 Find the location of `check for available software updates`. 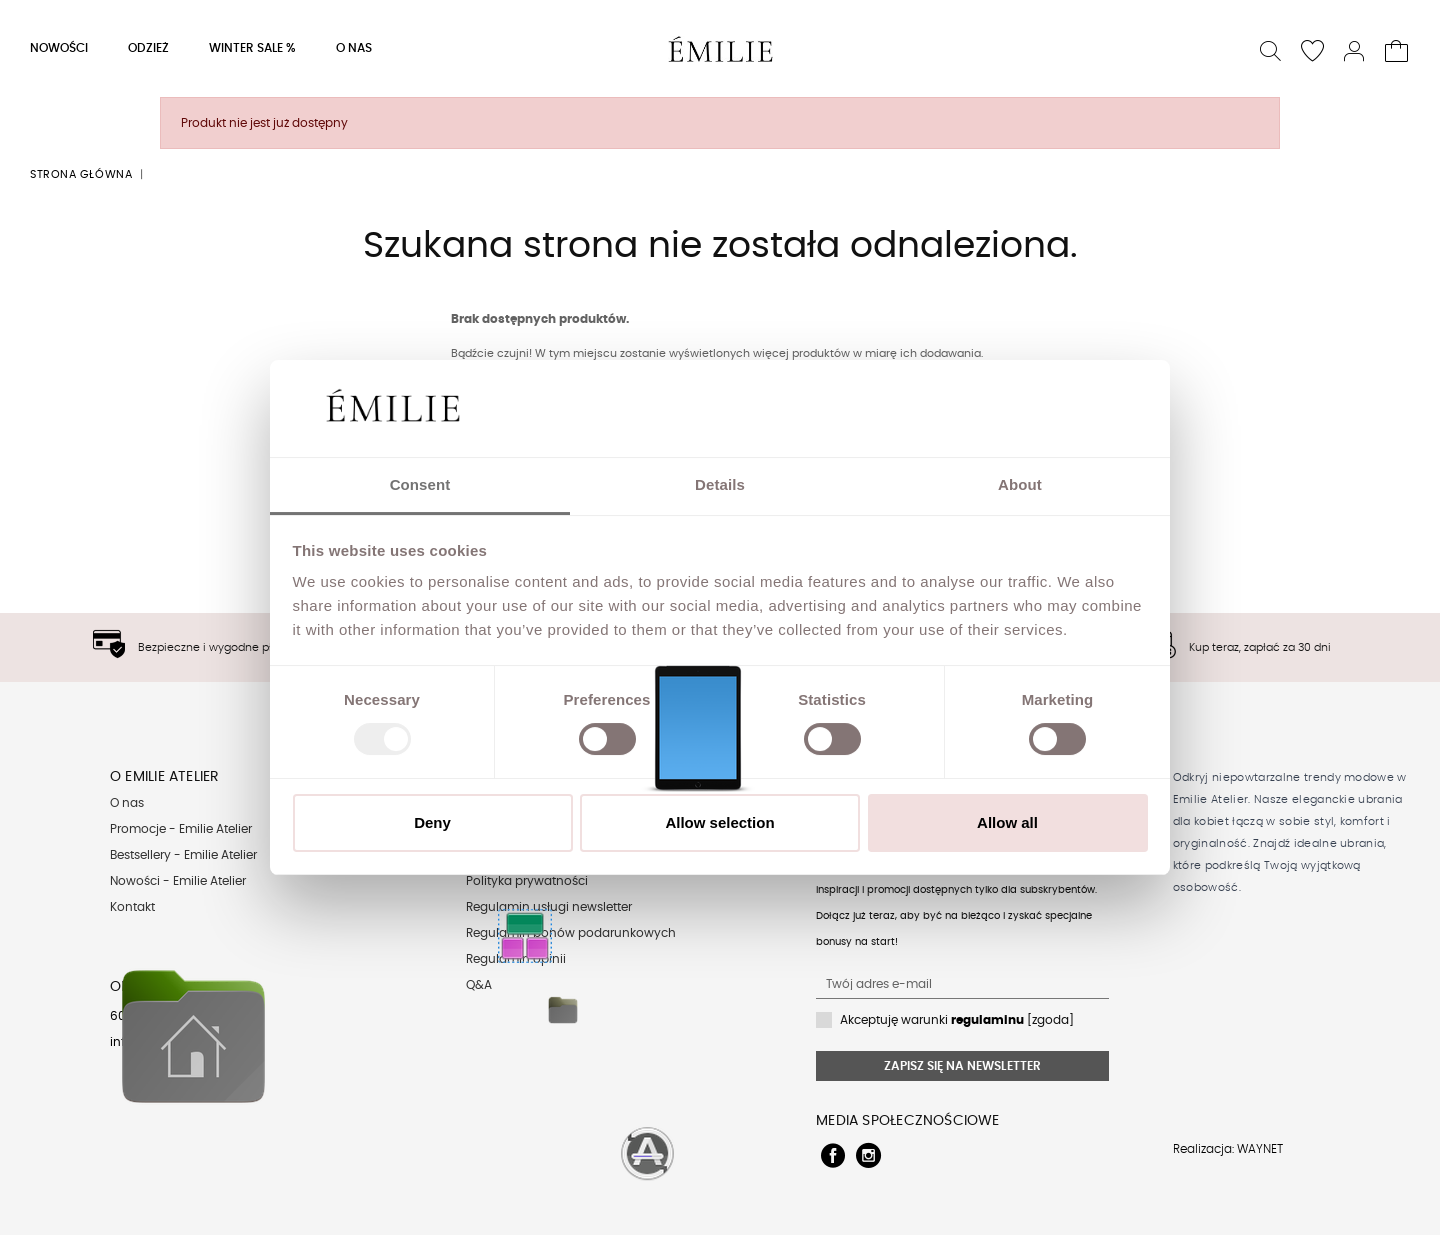

check for available software updates is located at coordinates (647, 1153).